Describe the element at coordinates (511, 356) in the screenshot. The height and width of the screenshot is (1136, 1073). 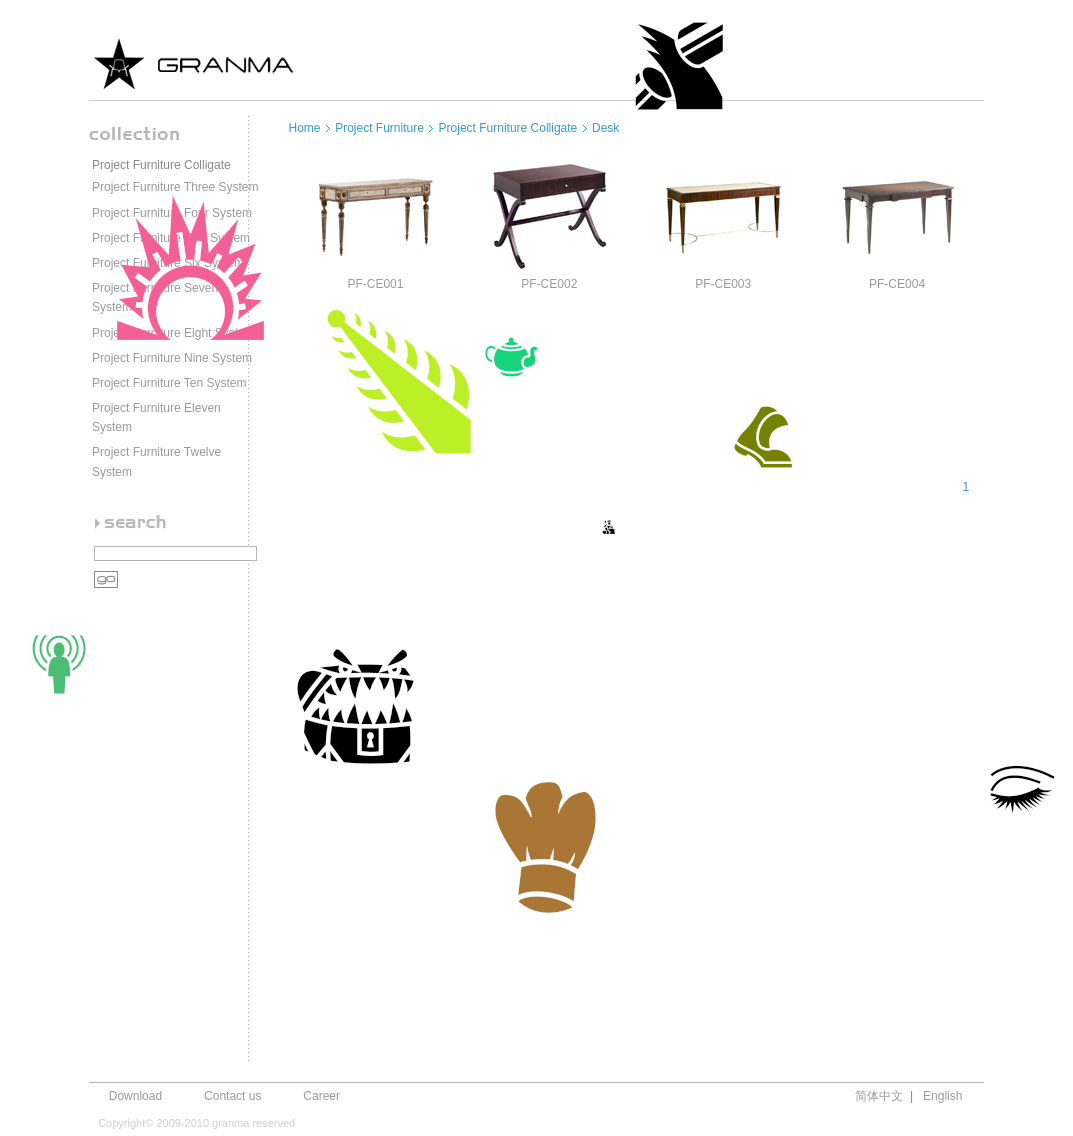
I see `access tea or beverage-related features` at that location.